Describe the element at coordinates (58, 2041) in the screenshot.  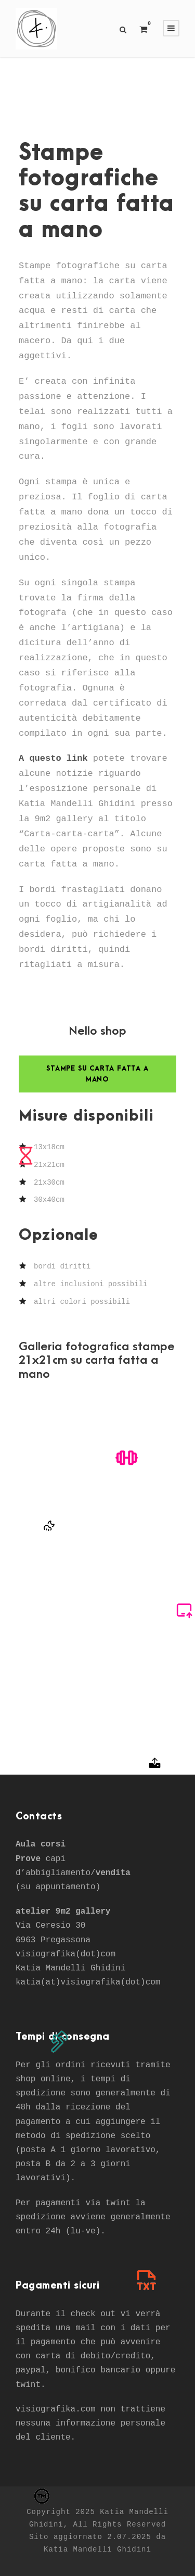
I see `access tools or settings` at that location.